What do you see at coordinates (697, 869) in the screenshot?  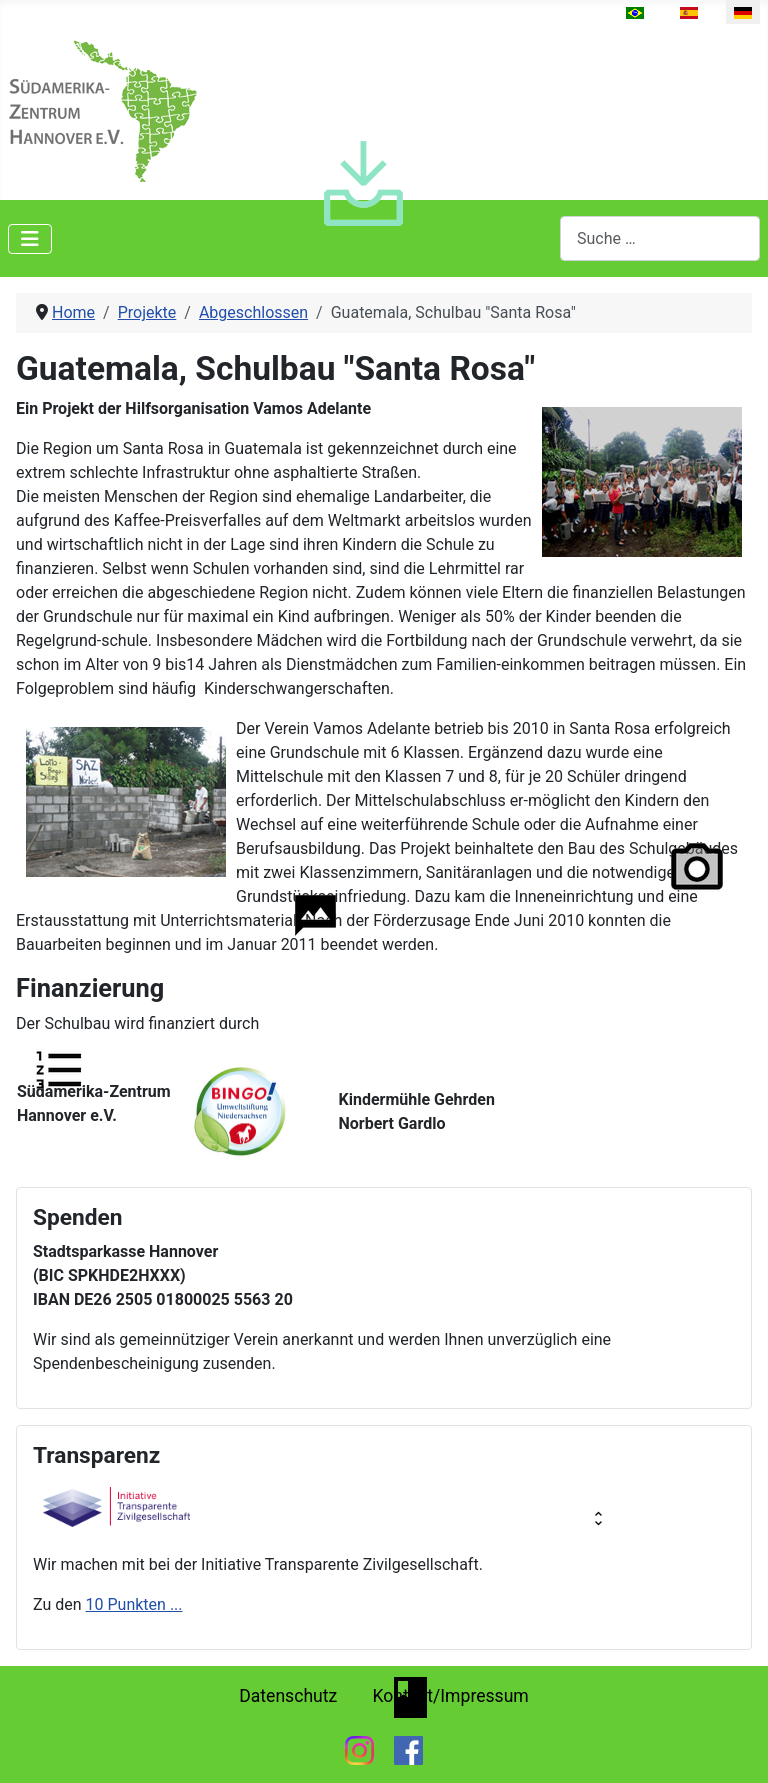 I see `take a photo` at bounding box center [697, 869].